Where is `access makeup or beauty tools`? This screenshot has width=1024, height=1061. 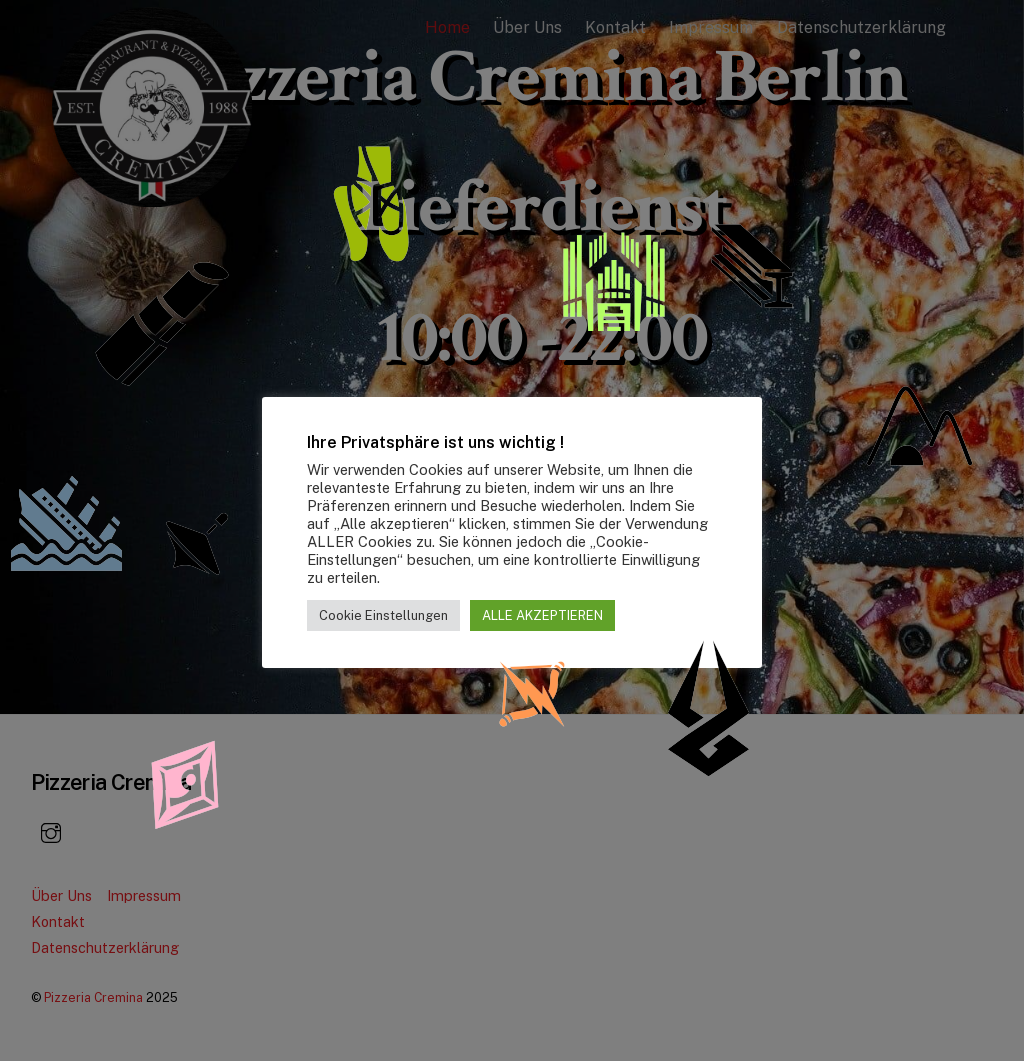 access makeup or beauty tools is located at coordinates (162, 324).